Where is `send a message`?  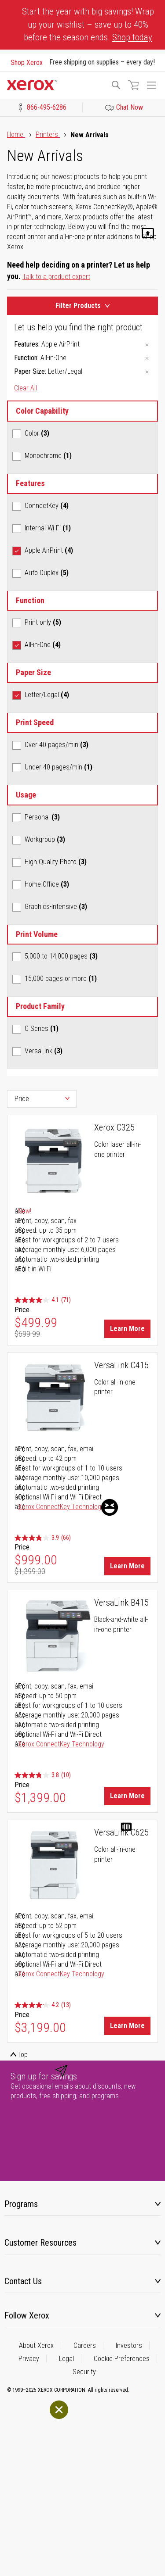
send a message is located at coordinates (61, 2071).